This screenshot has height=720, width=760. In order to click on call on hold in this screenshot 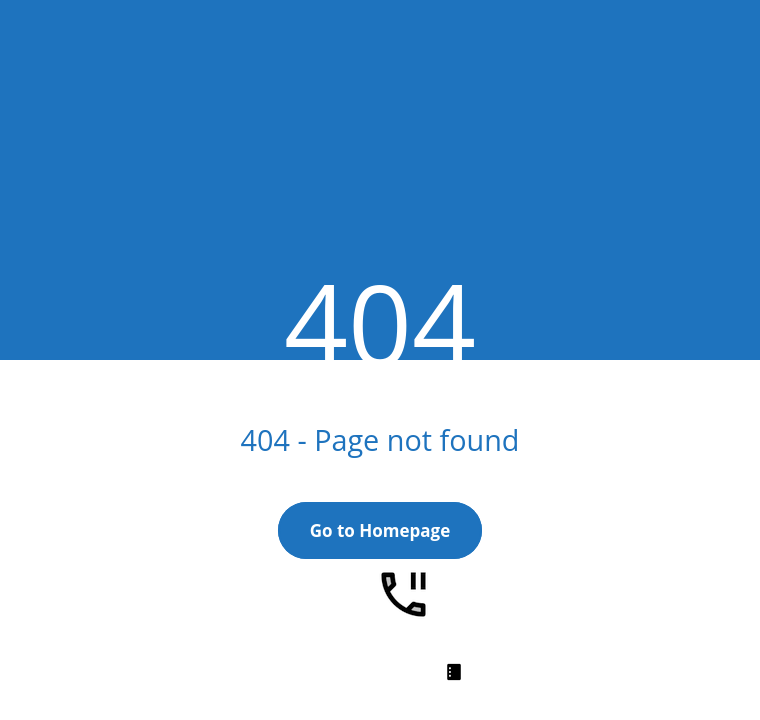, I will do `click(403, 594)`.